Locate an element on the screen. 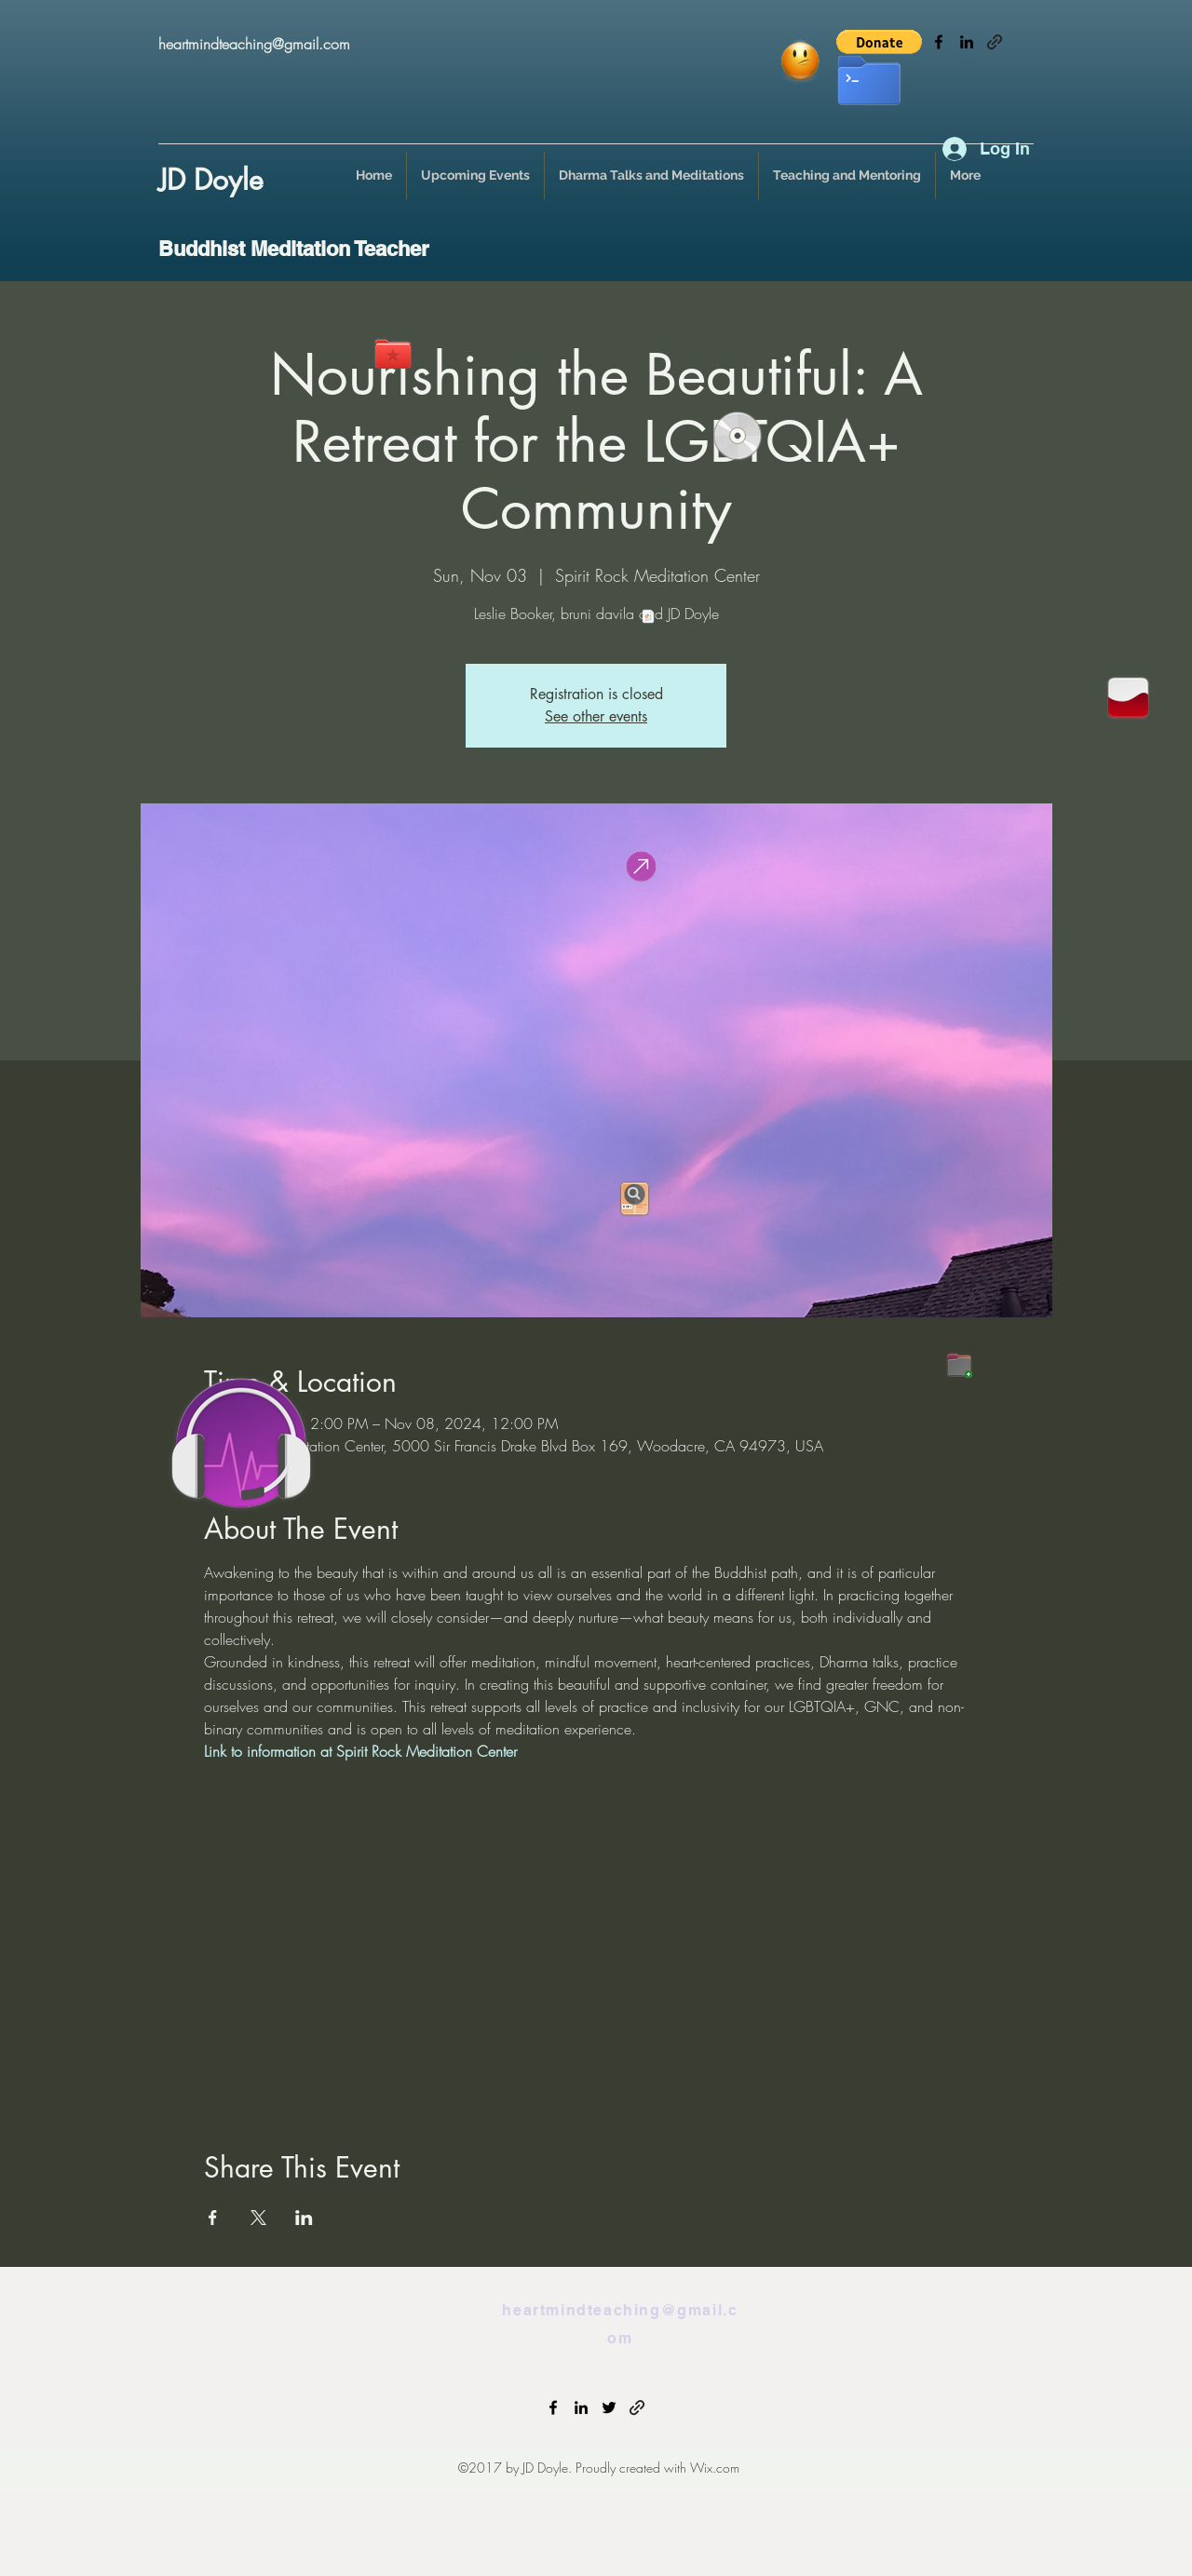 The image size is (1192, 2576). open a presentation file is located at coordinates (648, 616).